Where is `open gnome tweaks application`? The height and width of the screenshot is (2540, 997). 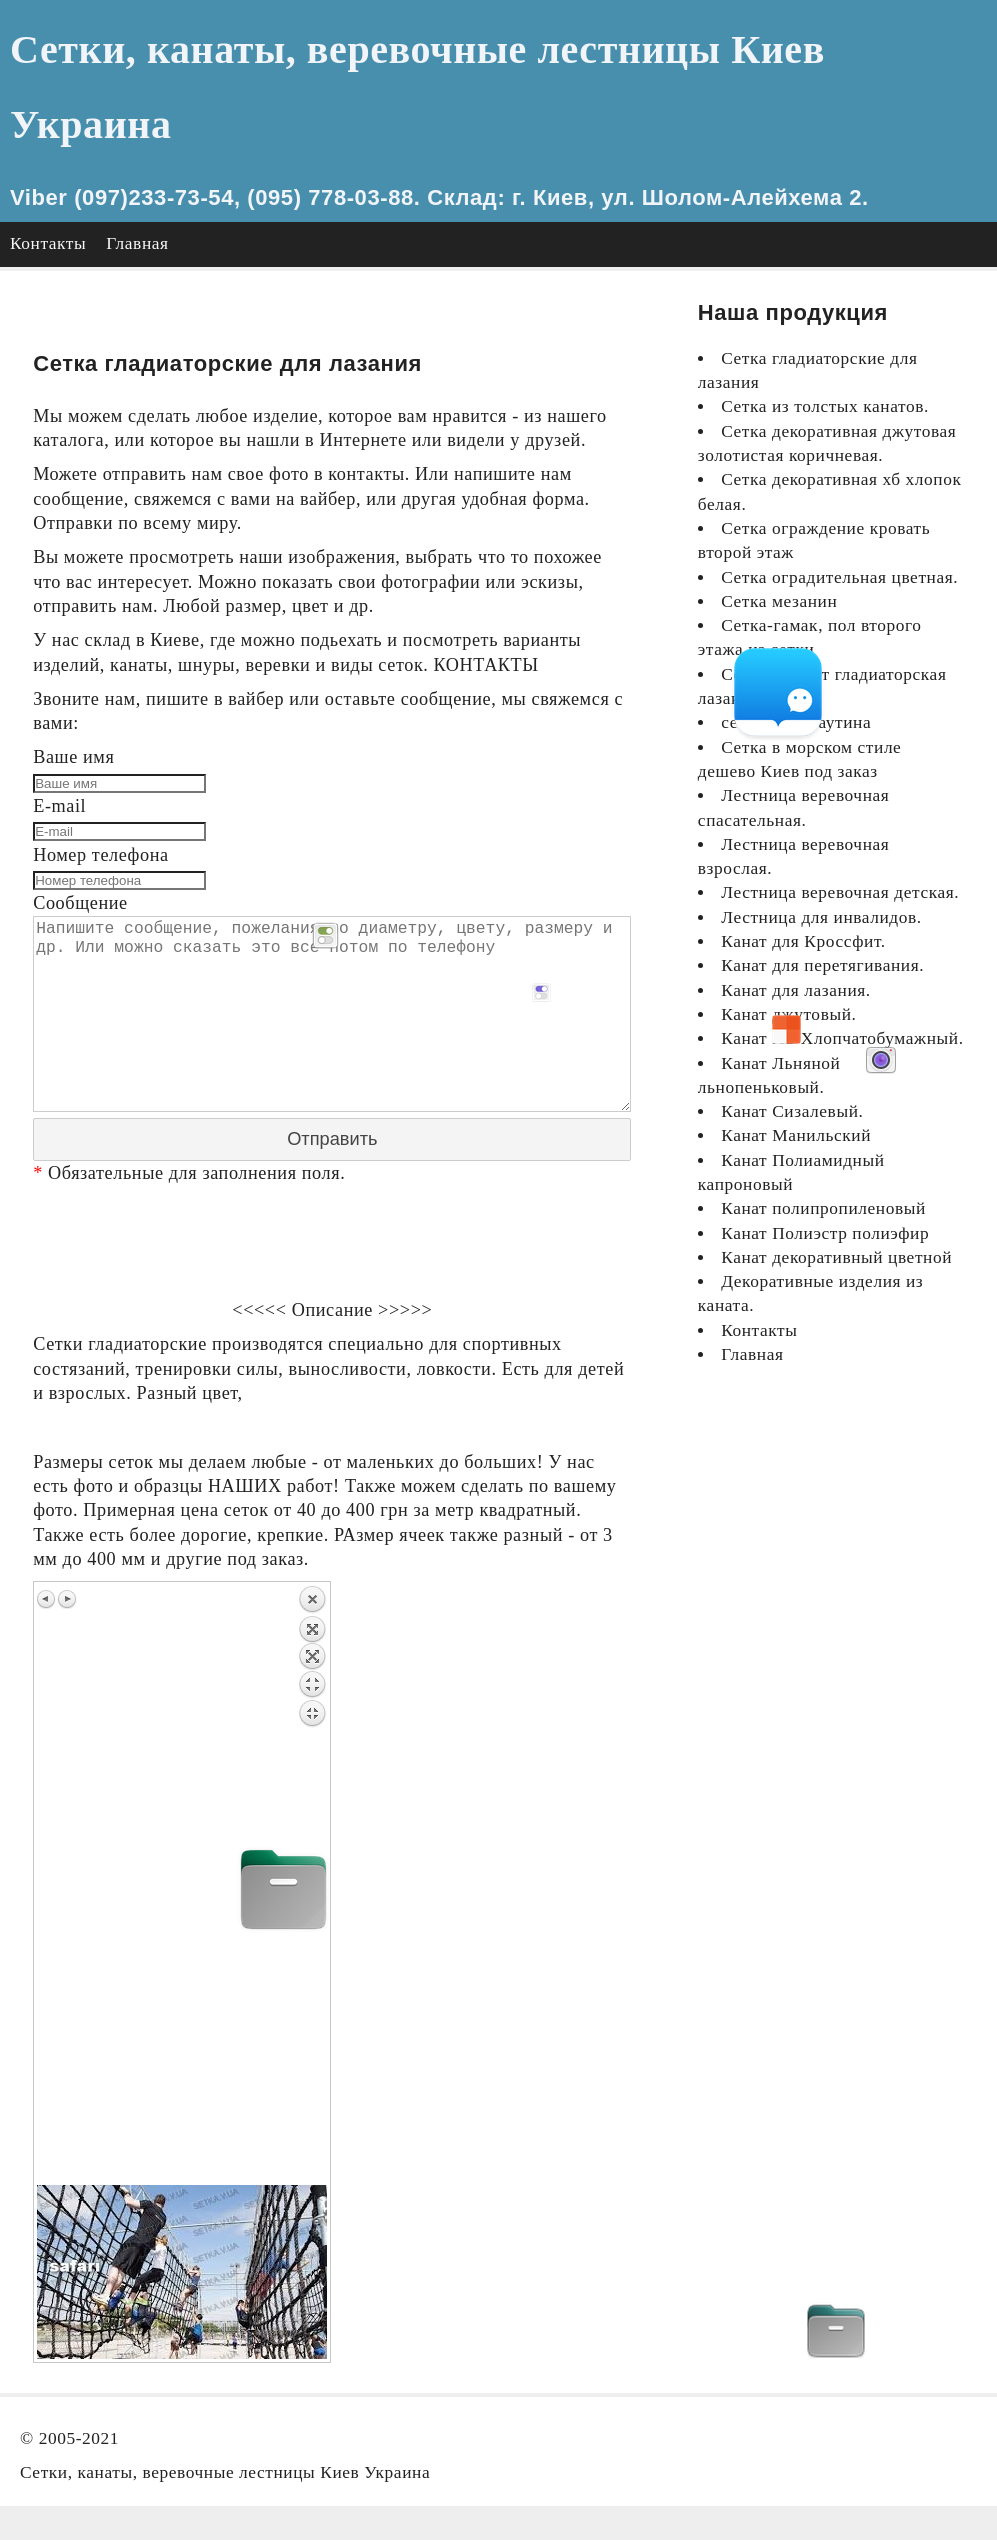
open gnome tweaks application is located at coordinates (541, 992).